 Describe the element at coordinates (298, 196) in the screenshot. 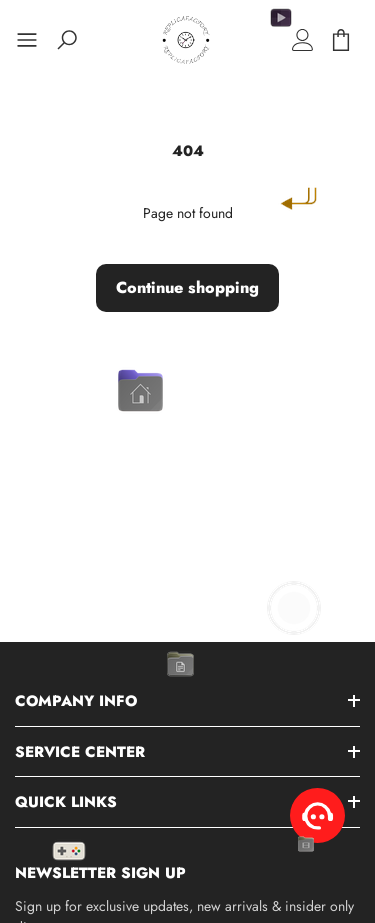

I see `reply to all recipients of an email` at that location.